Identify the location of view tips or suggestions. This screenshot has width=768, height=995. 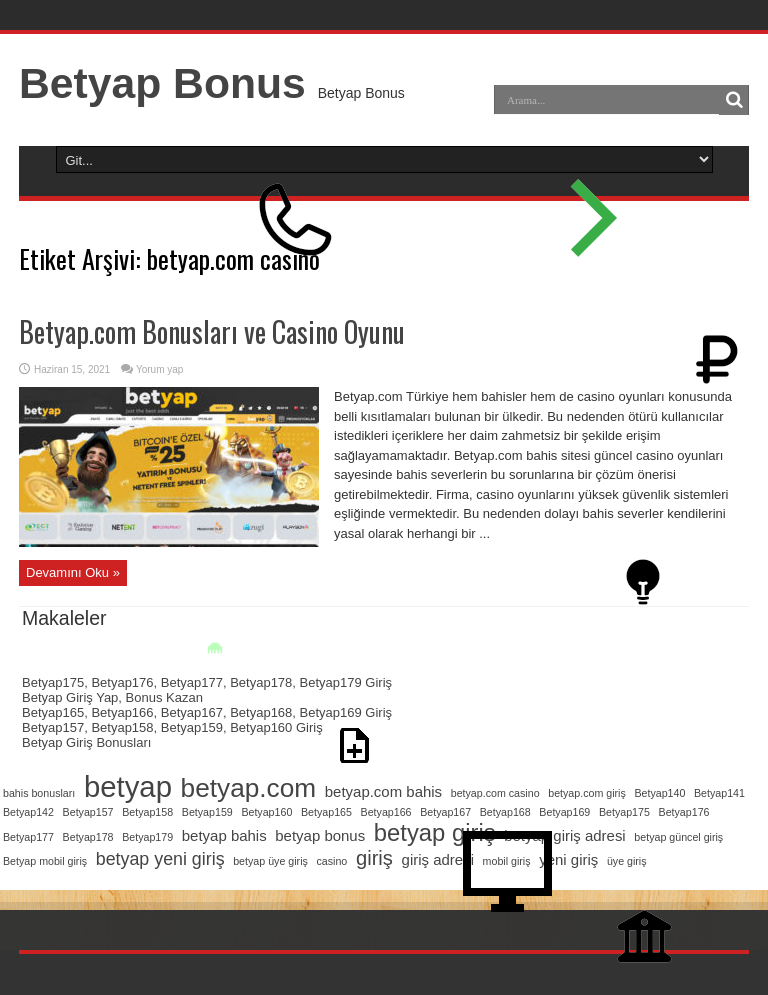
(643, 582).